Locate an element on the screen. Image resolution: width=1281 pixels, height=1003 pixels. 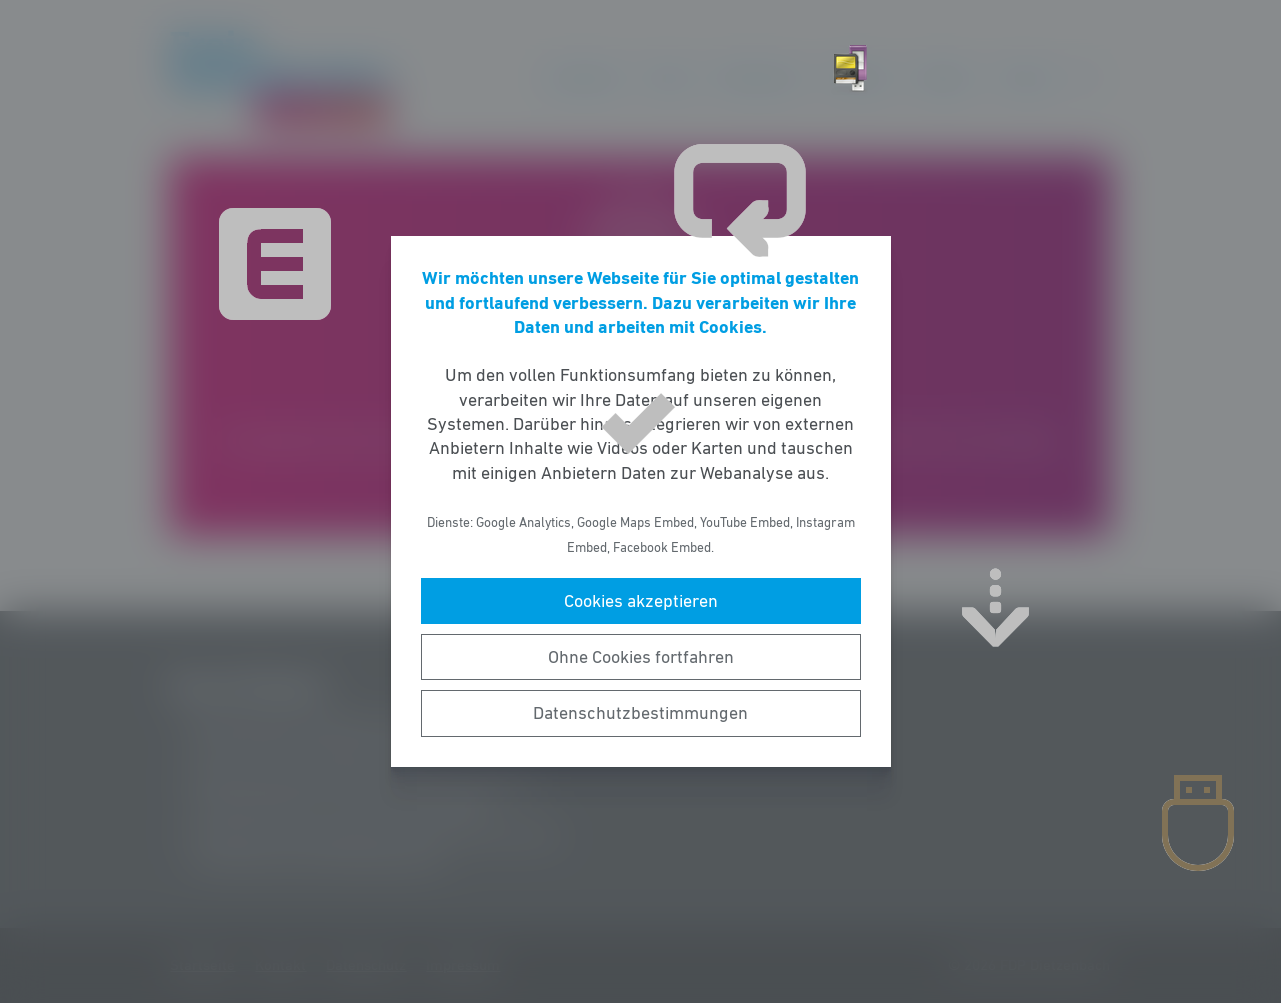
access removable media settings is located at coordinates (1198, 823).